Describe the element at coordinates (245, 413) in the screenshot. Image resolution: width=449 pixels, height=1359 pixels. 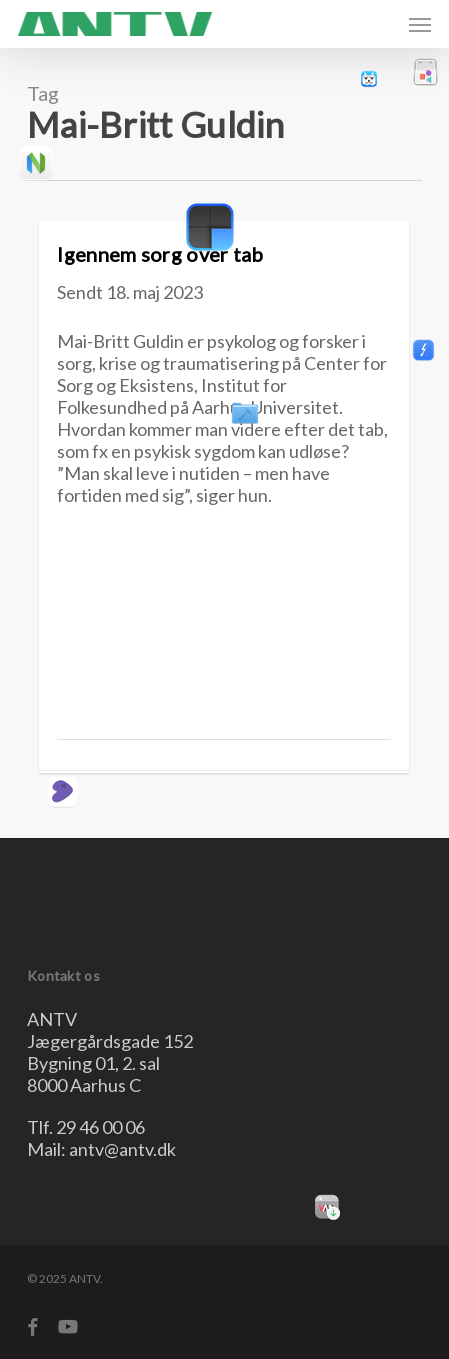
I see `open the utilities folder` at that location.